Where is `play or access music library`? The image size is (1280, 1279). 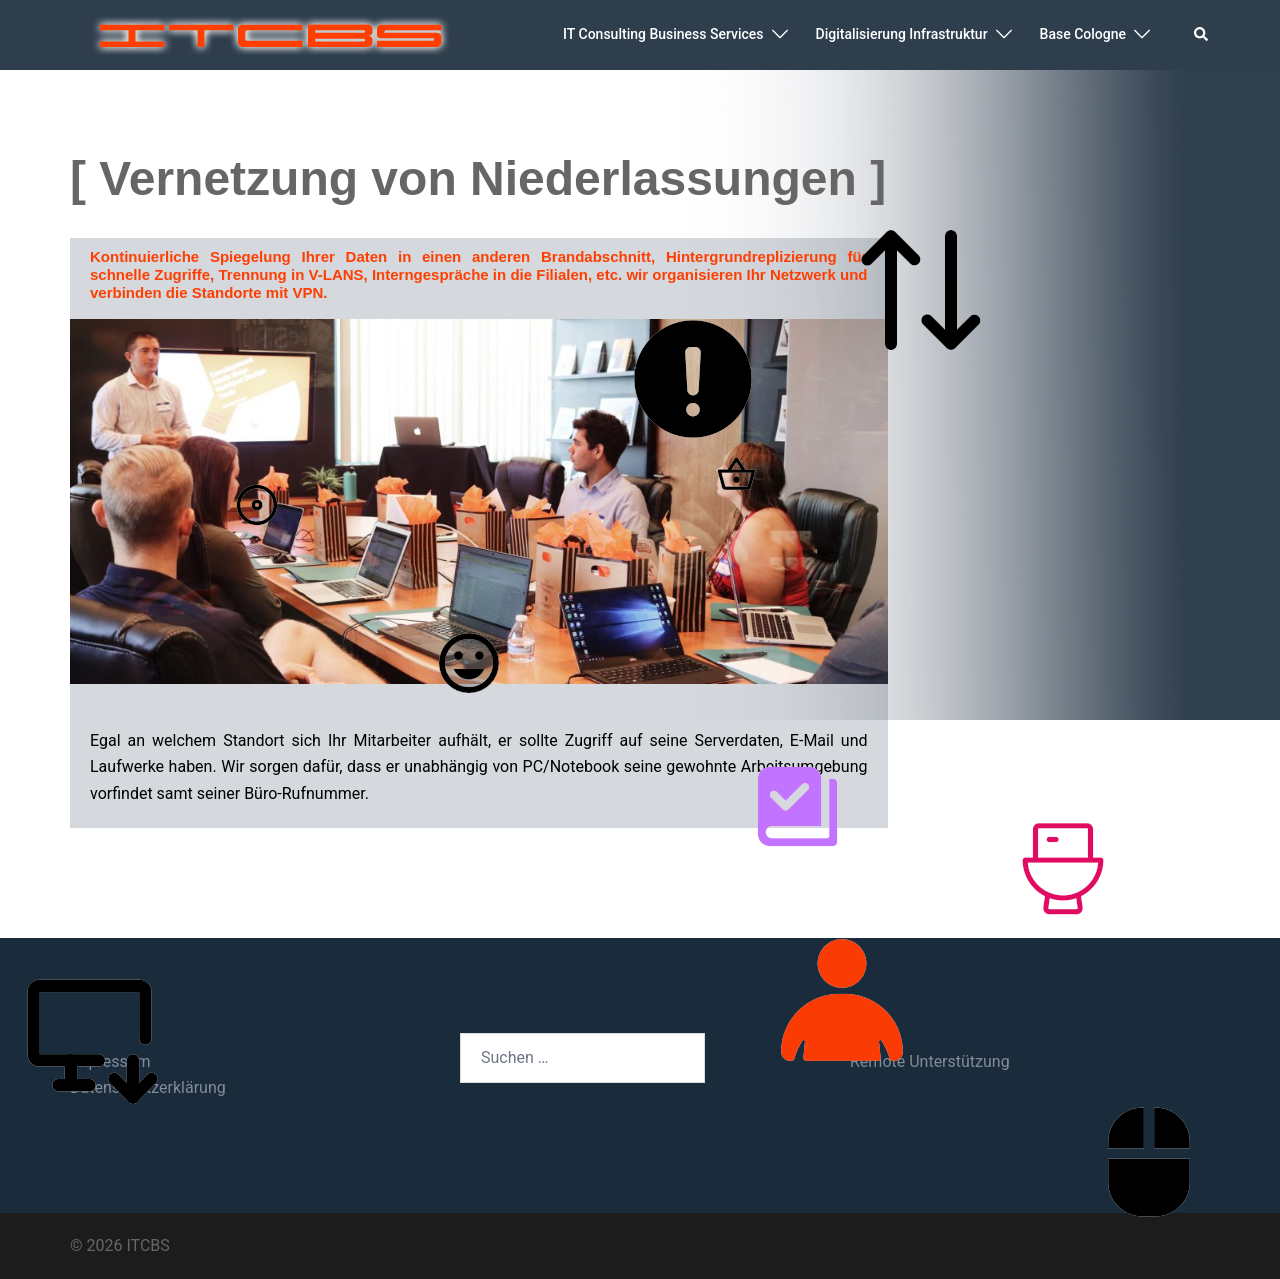 play or access music library is located at coordinates (257, 505).